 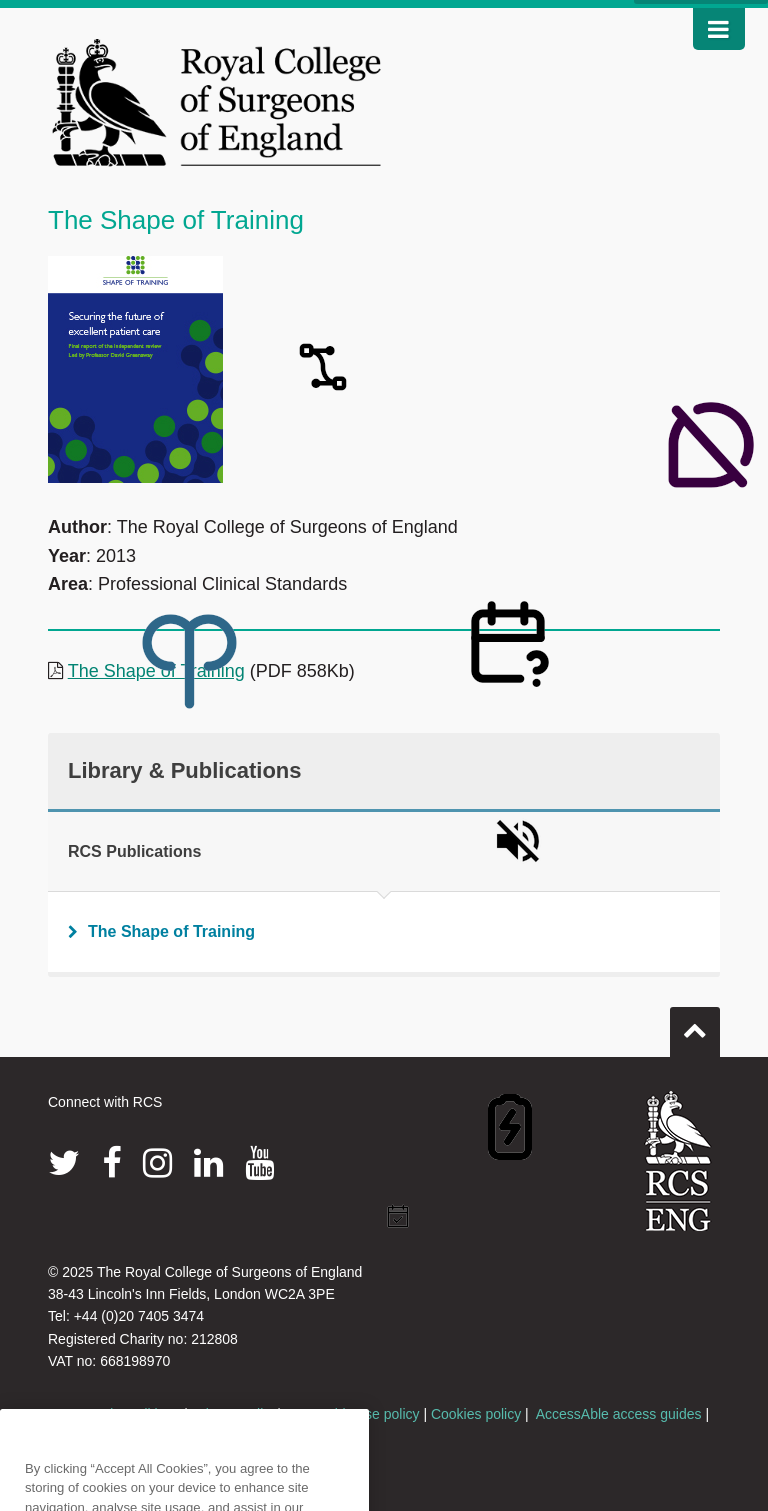 I want to click on check for unconfirmed or pending events, so click(x=508, y=642).